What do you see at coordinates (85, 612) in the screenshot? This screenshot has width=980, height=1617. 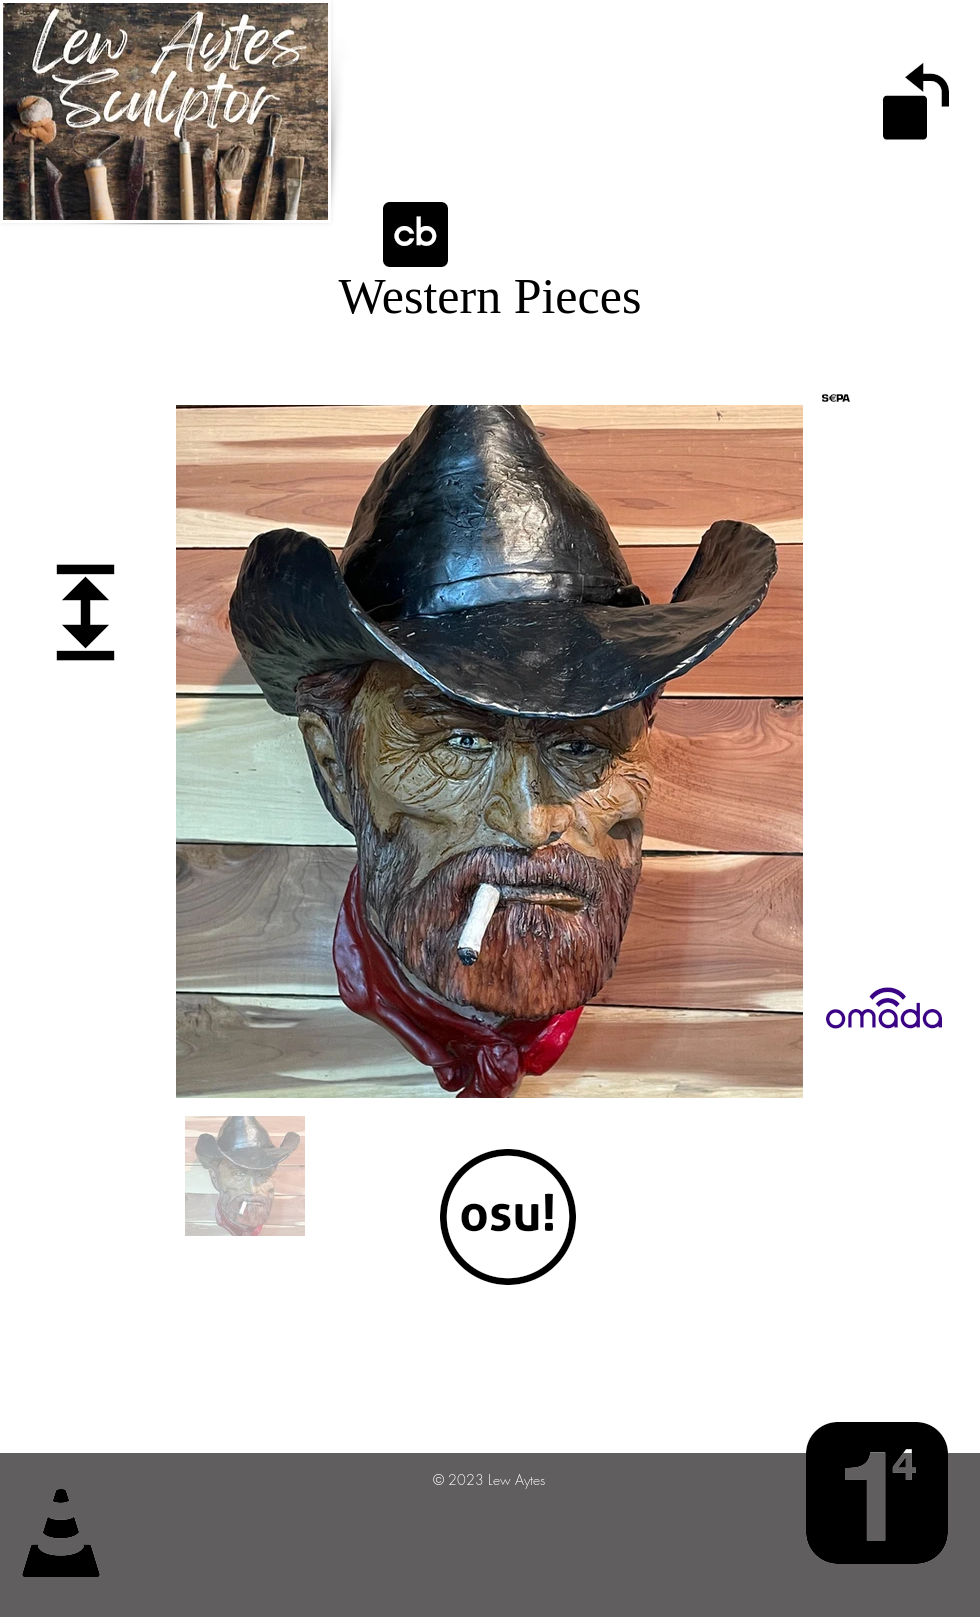 I see `expand content to full height` at bounding box center [85, 612].